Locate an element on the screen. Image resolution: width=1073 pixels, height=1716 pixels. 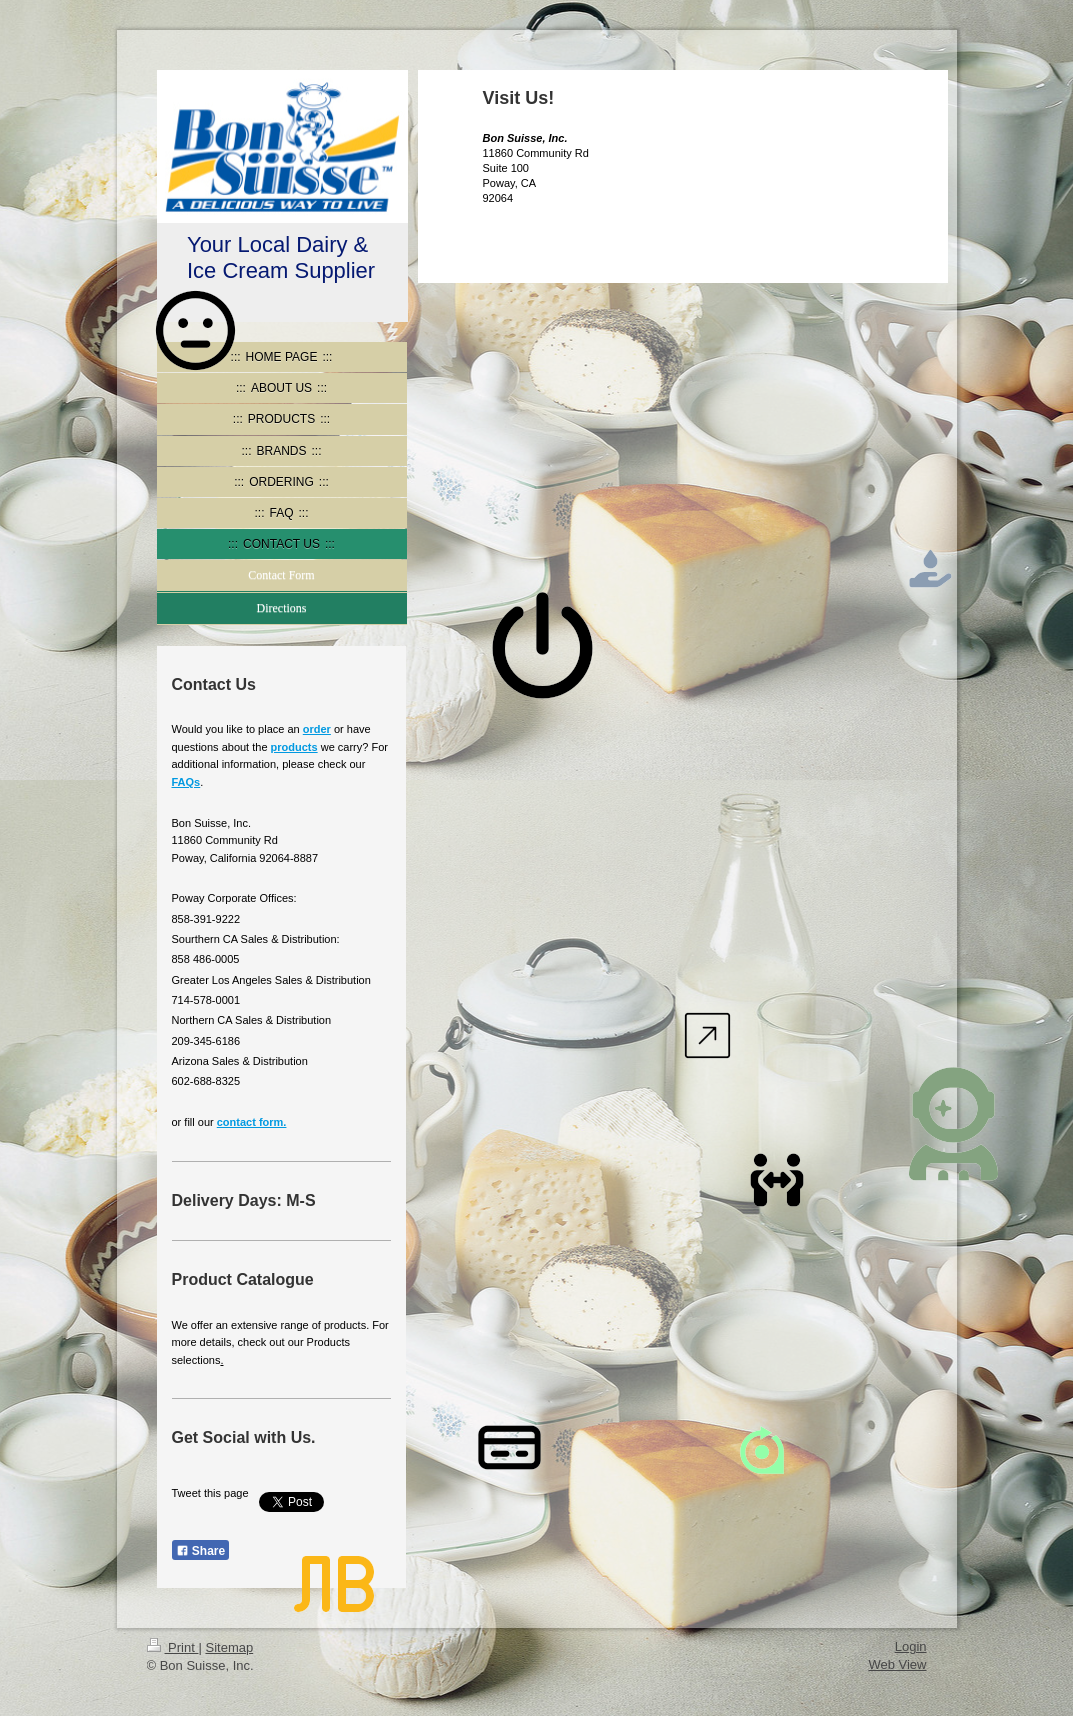
open link in new window is located at coordinates (707, 1035).